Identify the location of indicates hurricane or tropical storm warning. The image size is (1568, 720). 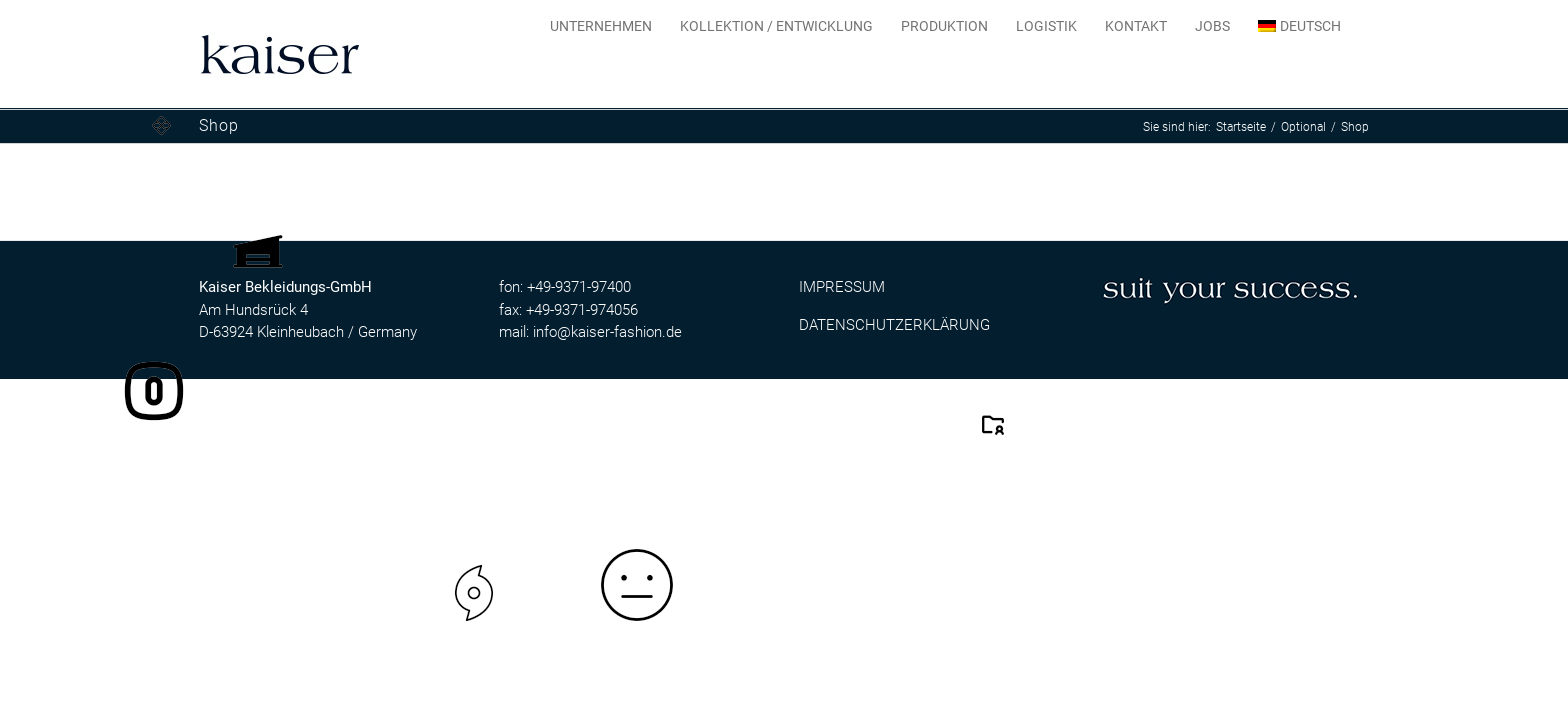
(474, 593).